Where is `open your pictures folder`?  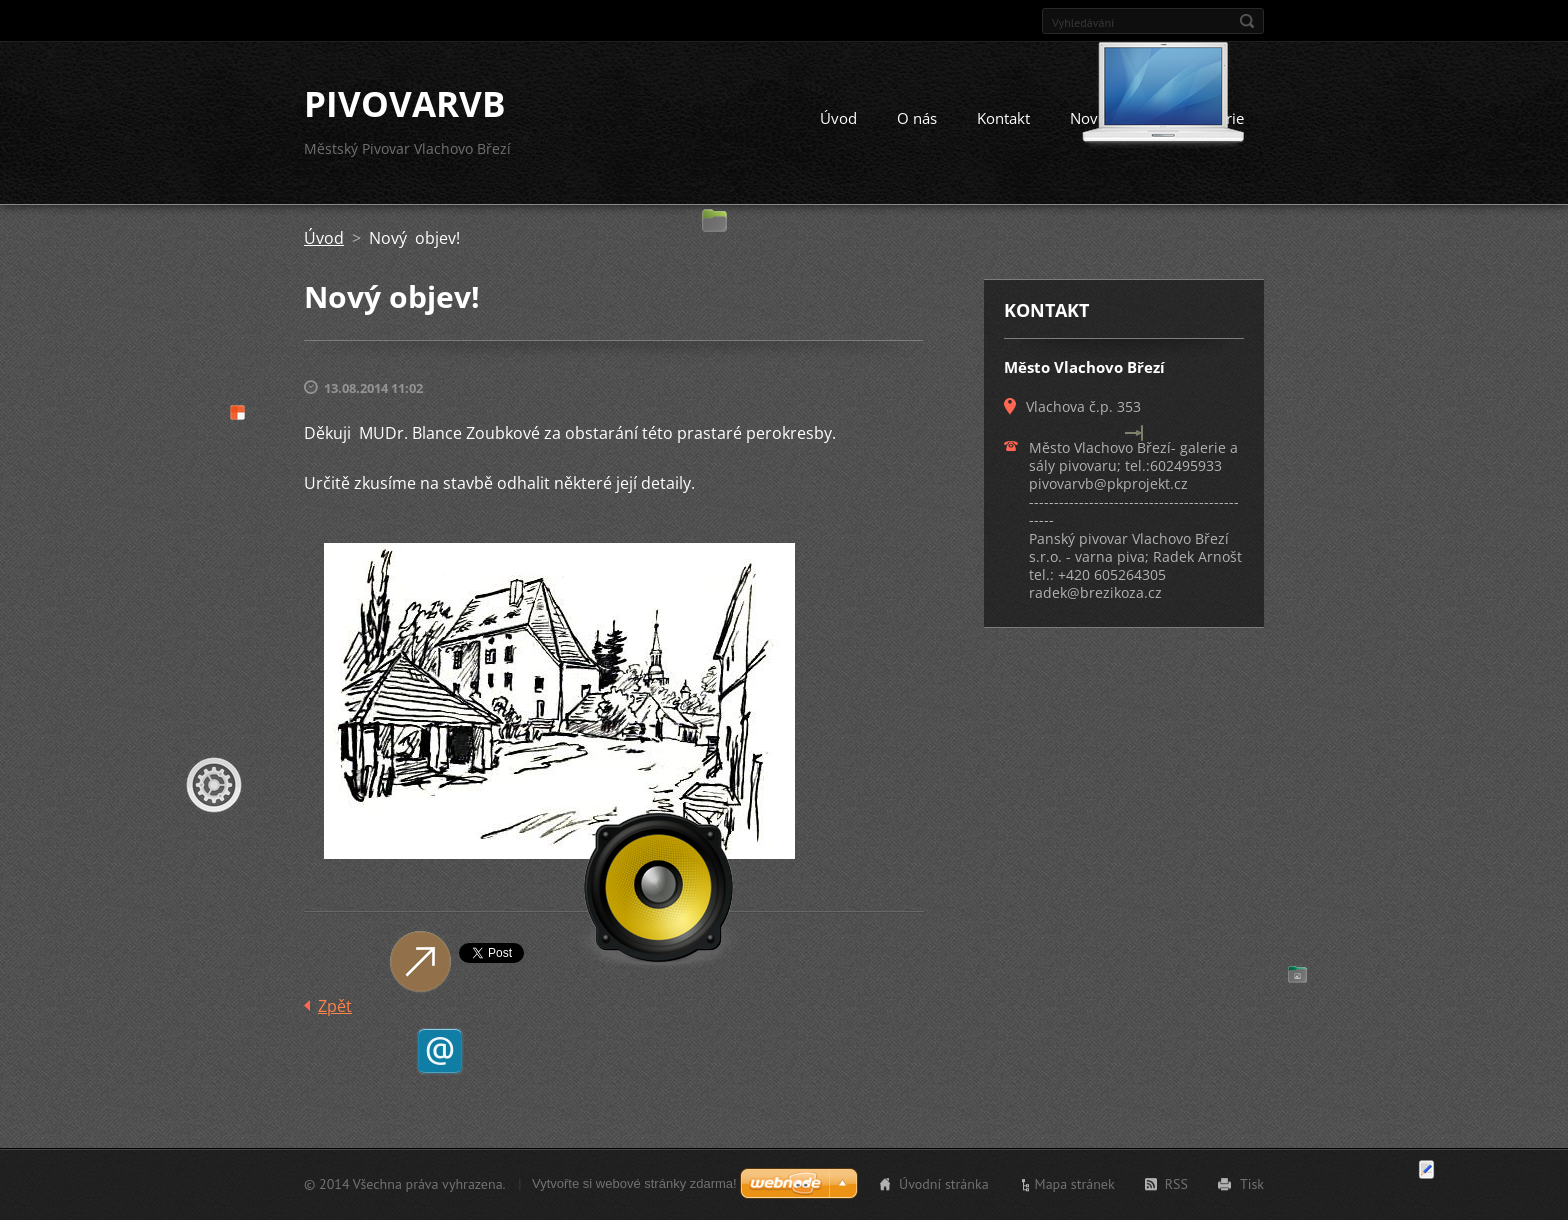 open your pictures folder is located at coordinates (1297, 974).